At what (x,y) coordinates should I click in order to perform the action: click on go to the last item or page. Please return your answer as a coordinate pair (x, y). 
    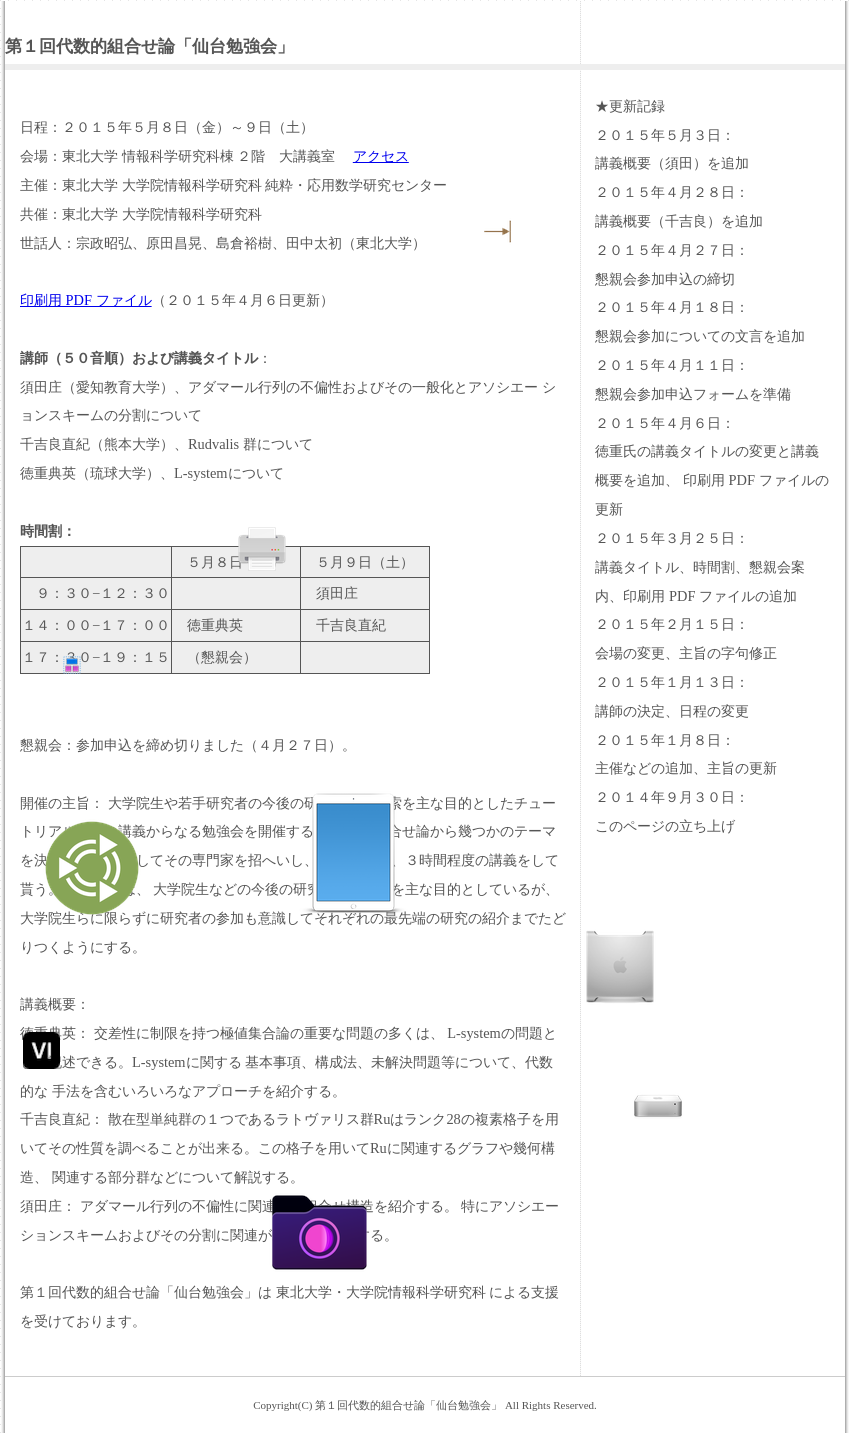
    Looking at the image, I should click on (497, 231).